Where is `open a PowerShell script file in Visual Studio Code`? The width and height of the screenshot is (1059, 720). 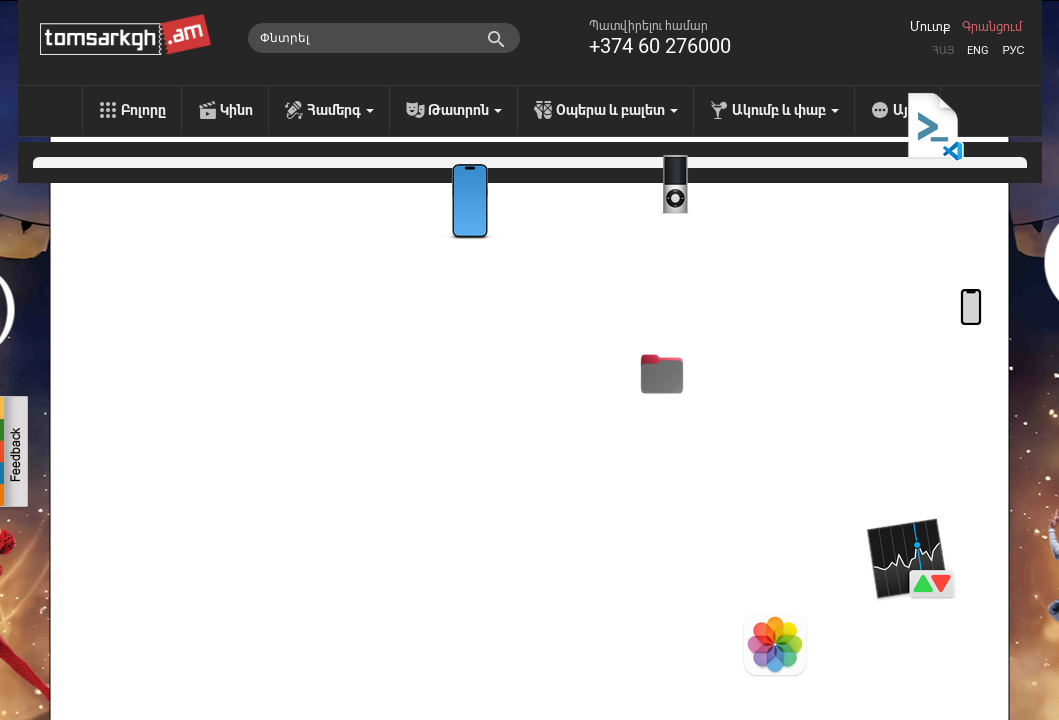
open a PowerShell script file in Visual Studio Code is located at coordinates (933, 127).